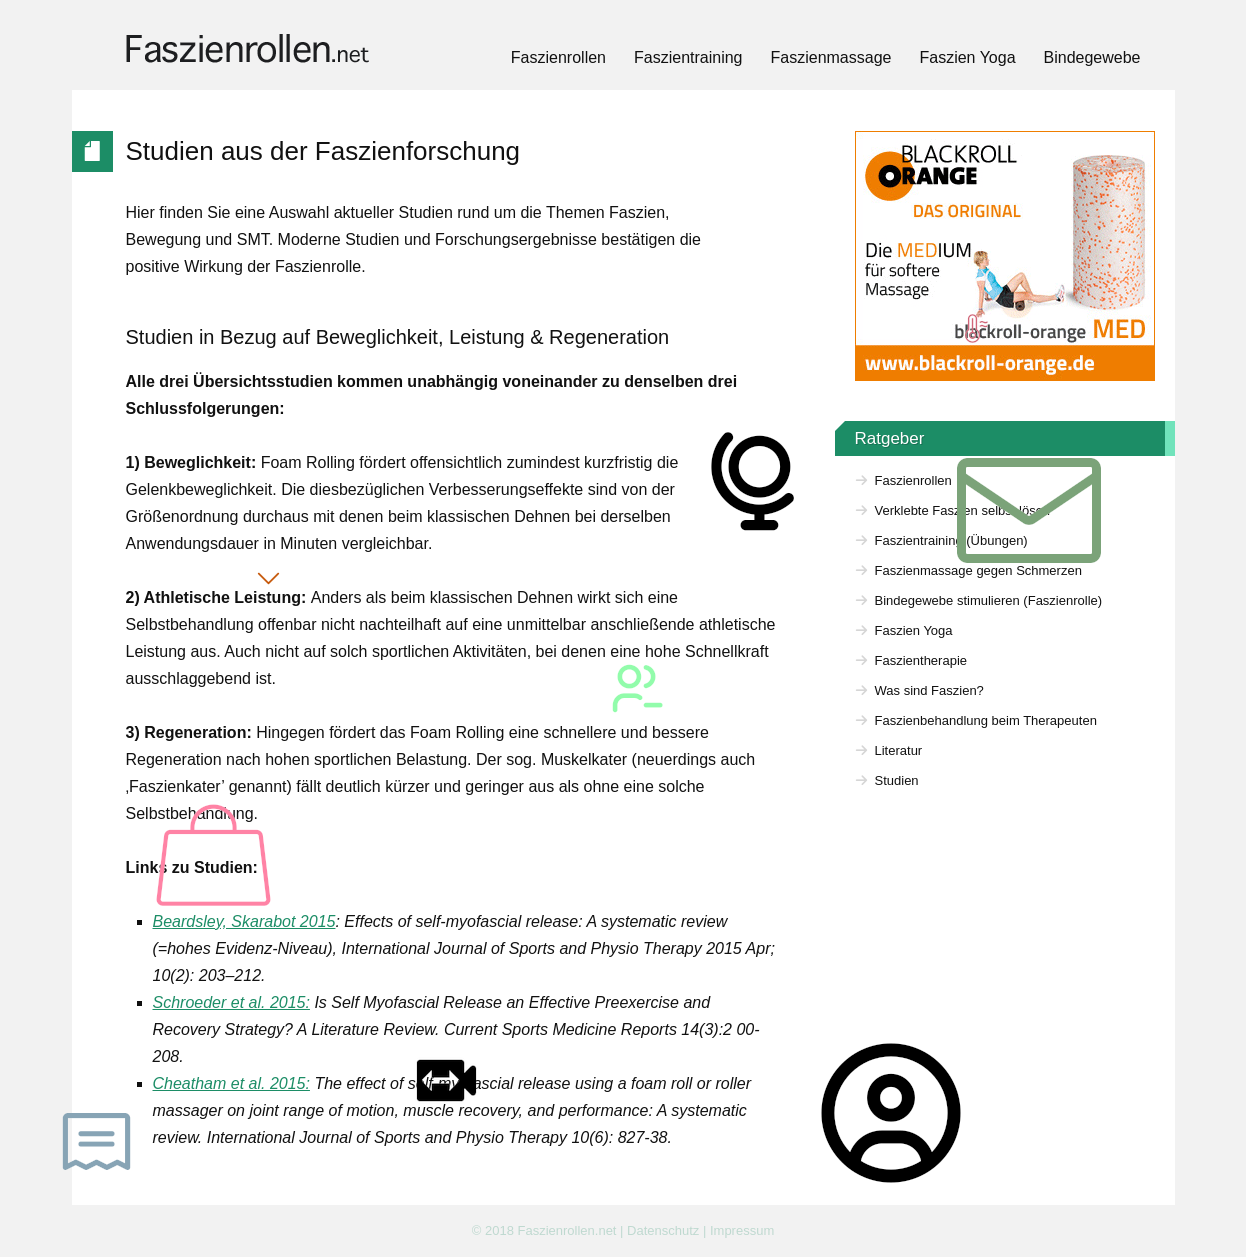  Describe the element at coordinates (891, 1113) in the screenshot. I see `view your profile` at that location.